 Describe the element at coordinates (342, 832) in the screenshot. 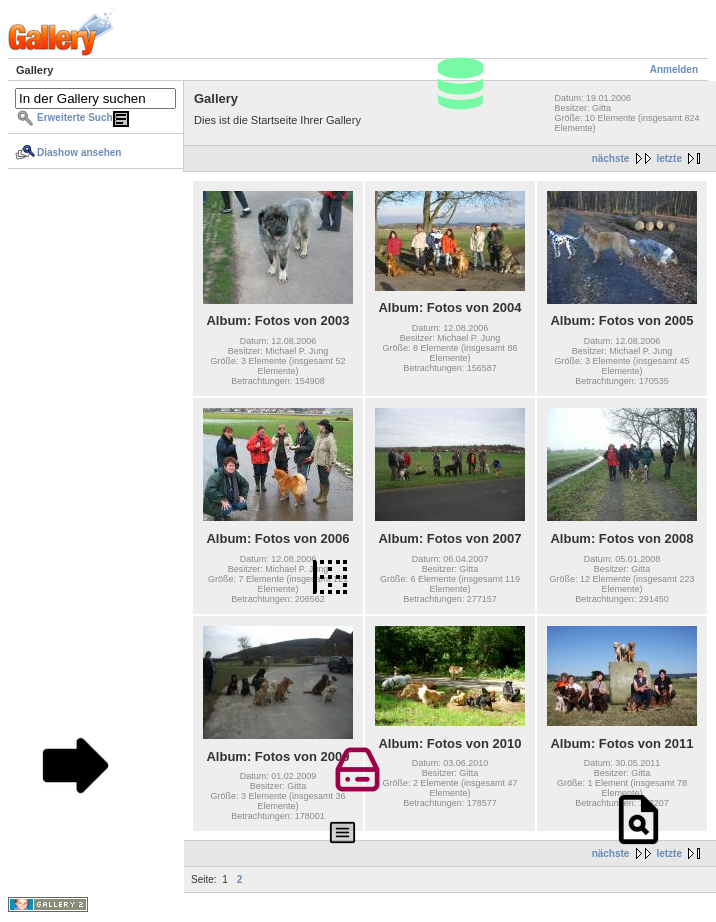

I see `view article or document content` at that location.